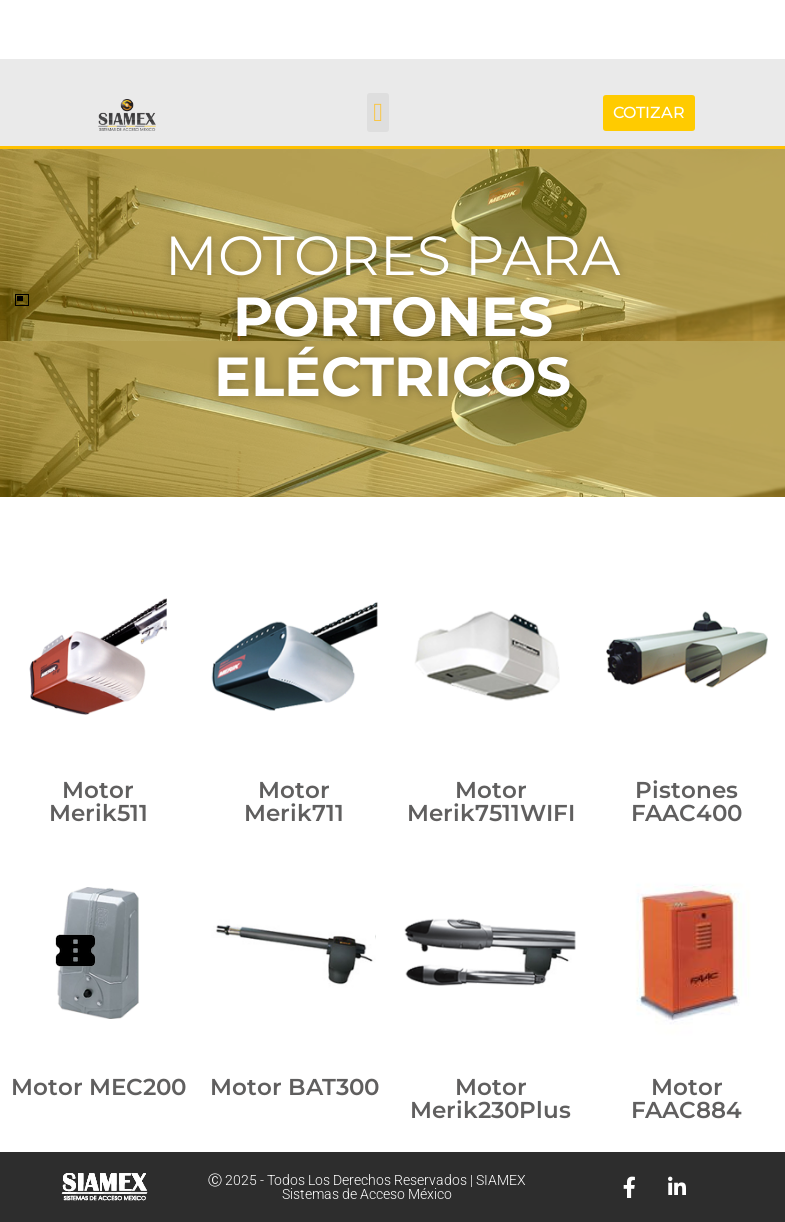  I want to click on view your tickets or passes, so click(75, 950).